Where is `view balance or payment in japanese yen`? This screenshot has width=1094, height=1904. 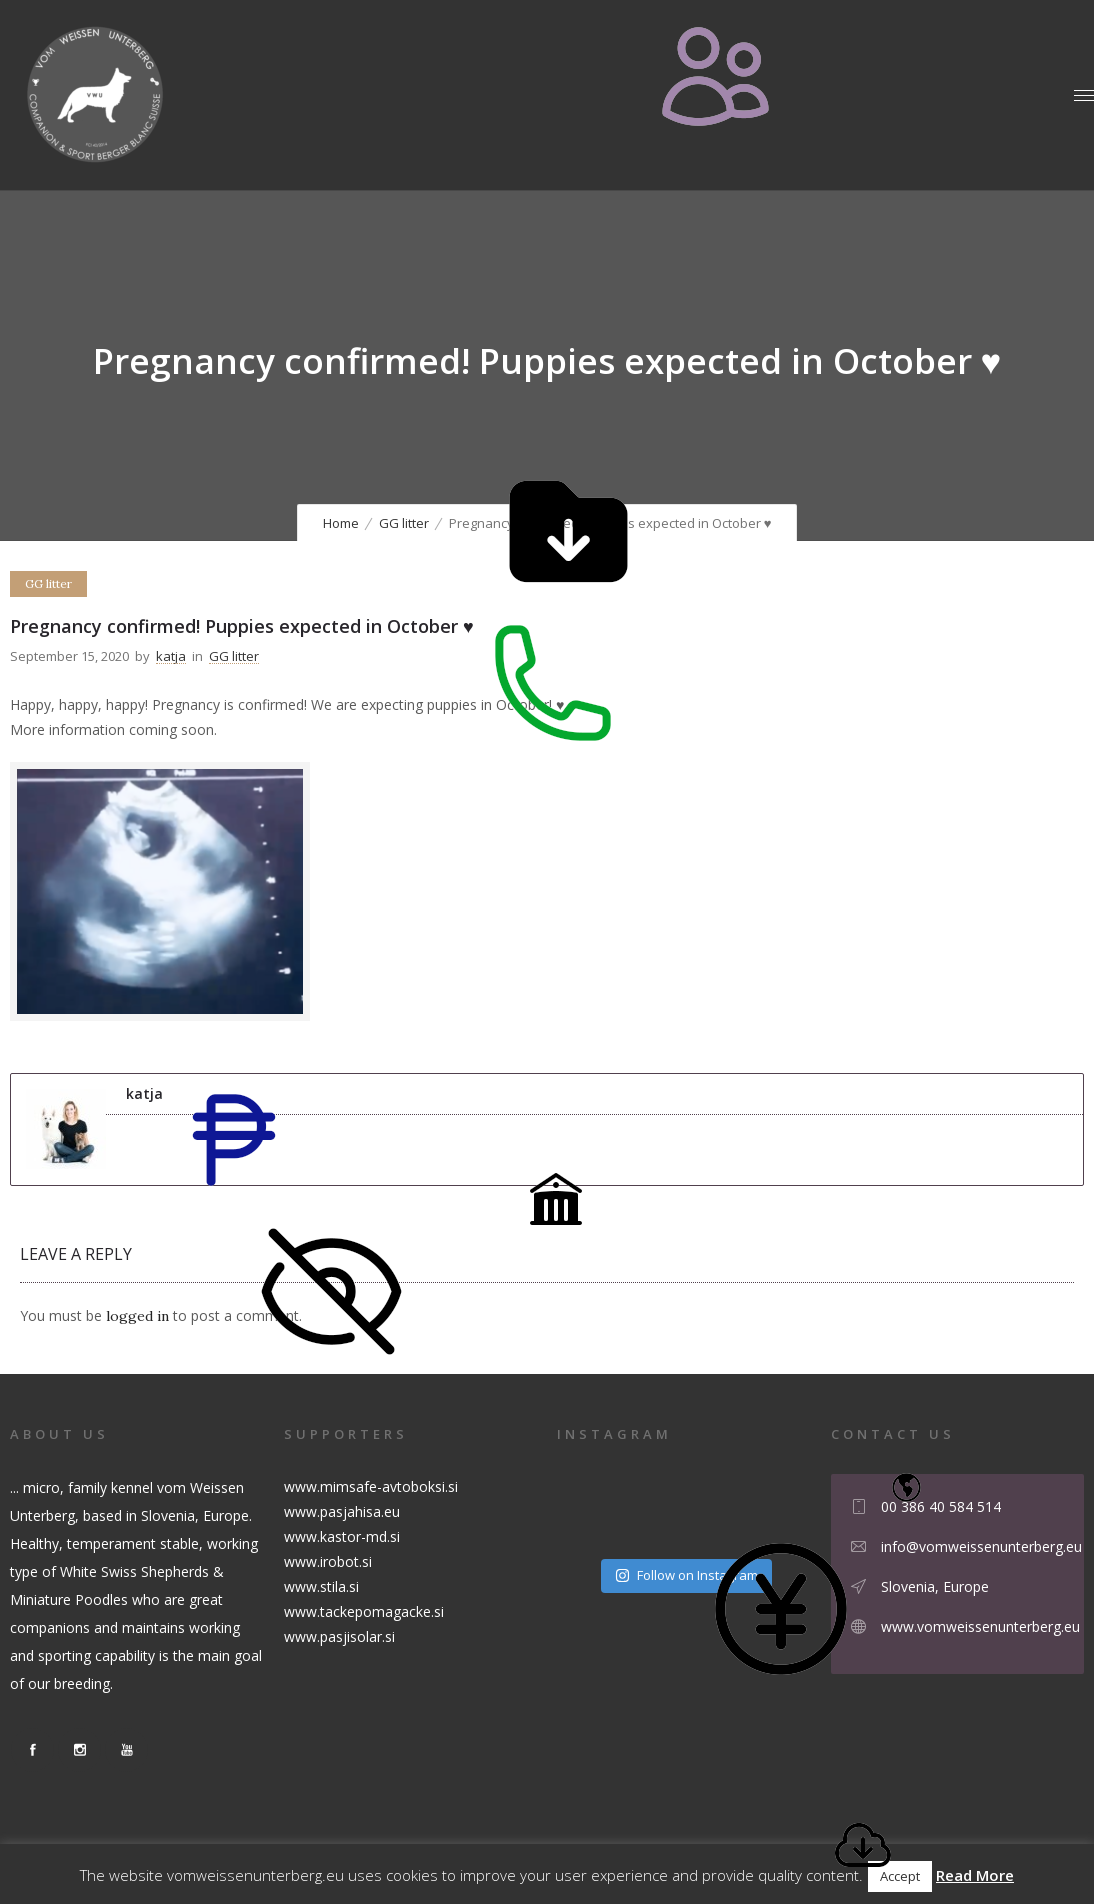 view balance or payment in japanese yen is located at coordinates (781, 1609).